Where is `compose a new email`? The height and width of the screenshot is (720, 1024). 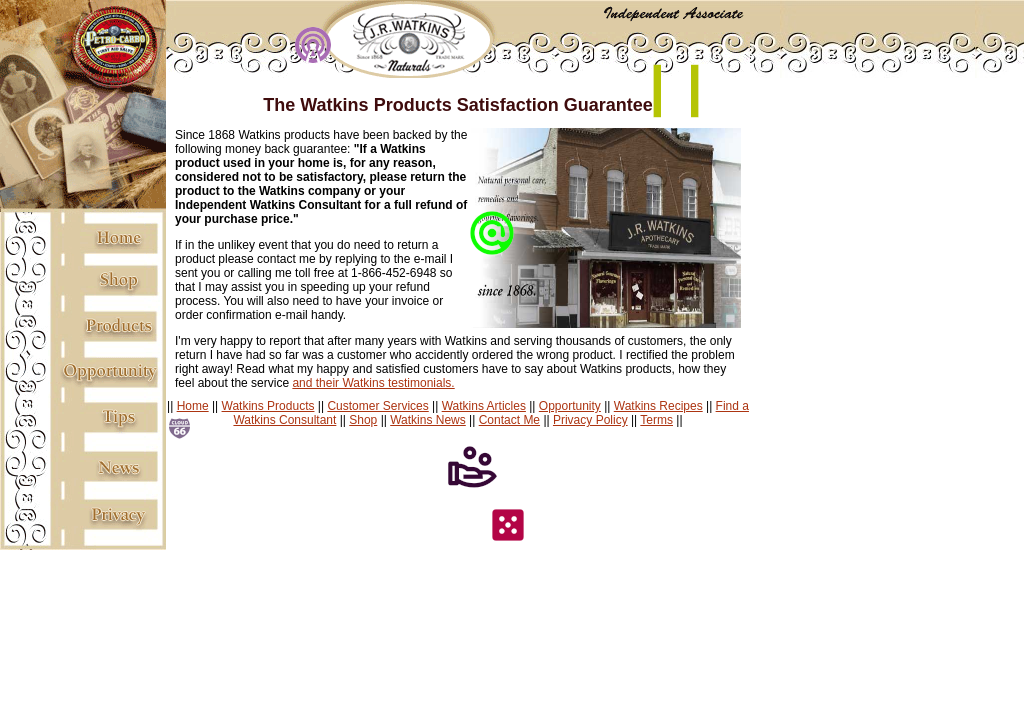 compose a new email is located at coordinates (492, 233).